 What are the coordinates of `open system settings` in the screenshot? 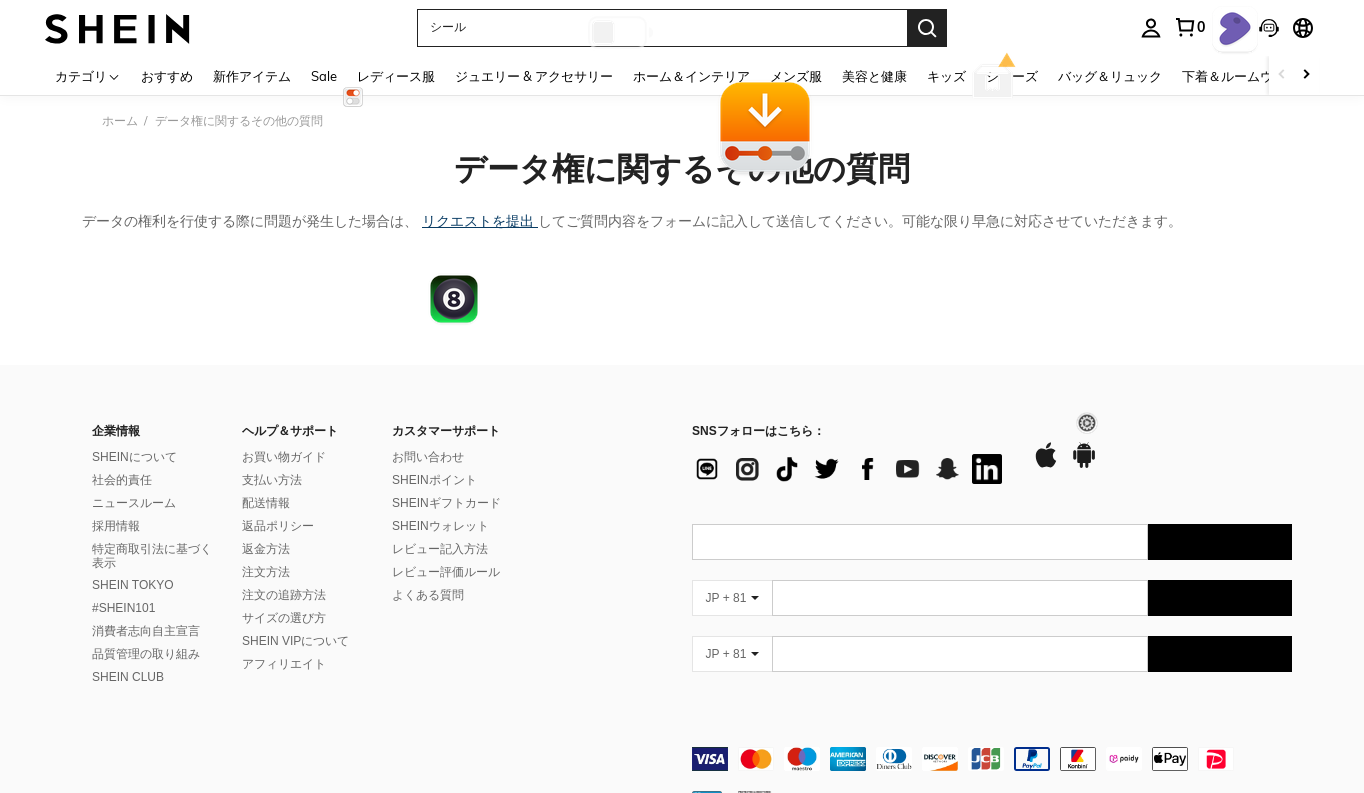 It's located at (353, 97).